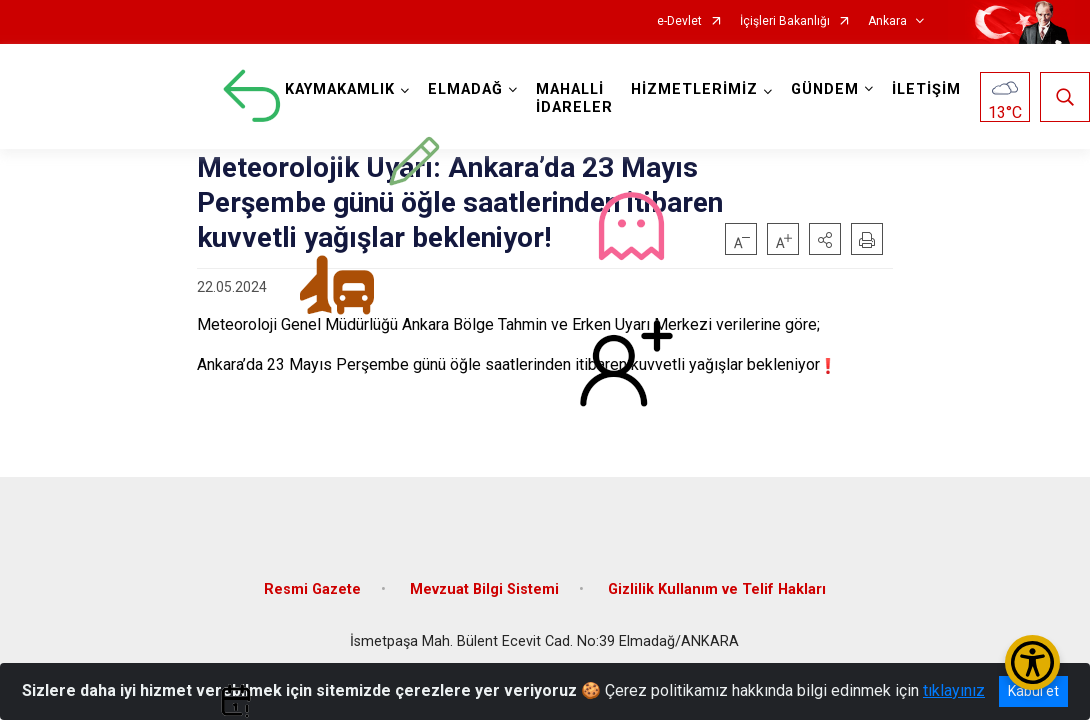 The height and width of the screenshot is (720, 1090). I want to click on add a new user or contact, so click(626, 366).